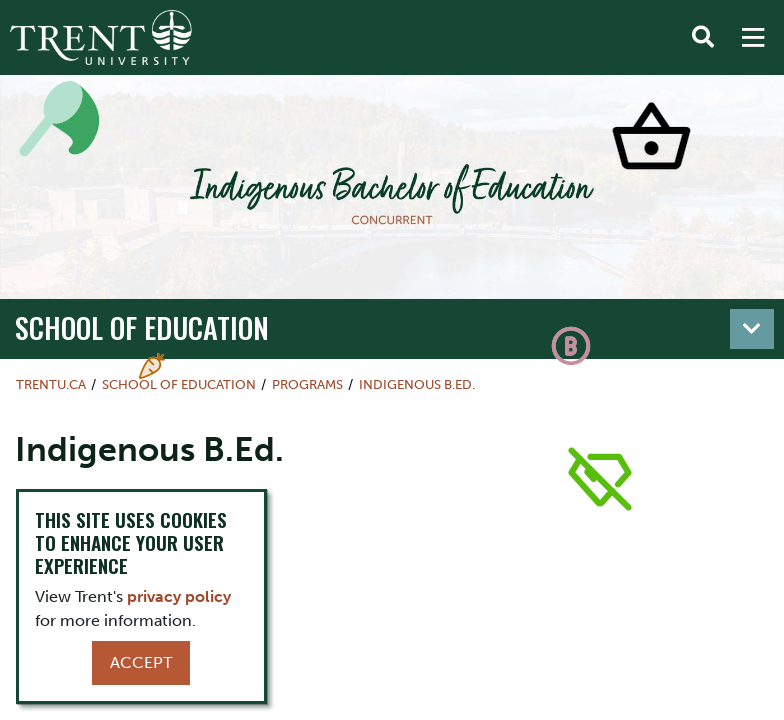 This screenshot has height=720, width=784. What do you see at coordinates (600, 479) in the screenshot?
I see `indicates premium features are unavailable` at bounding box center [600, 479].